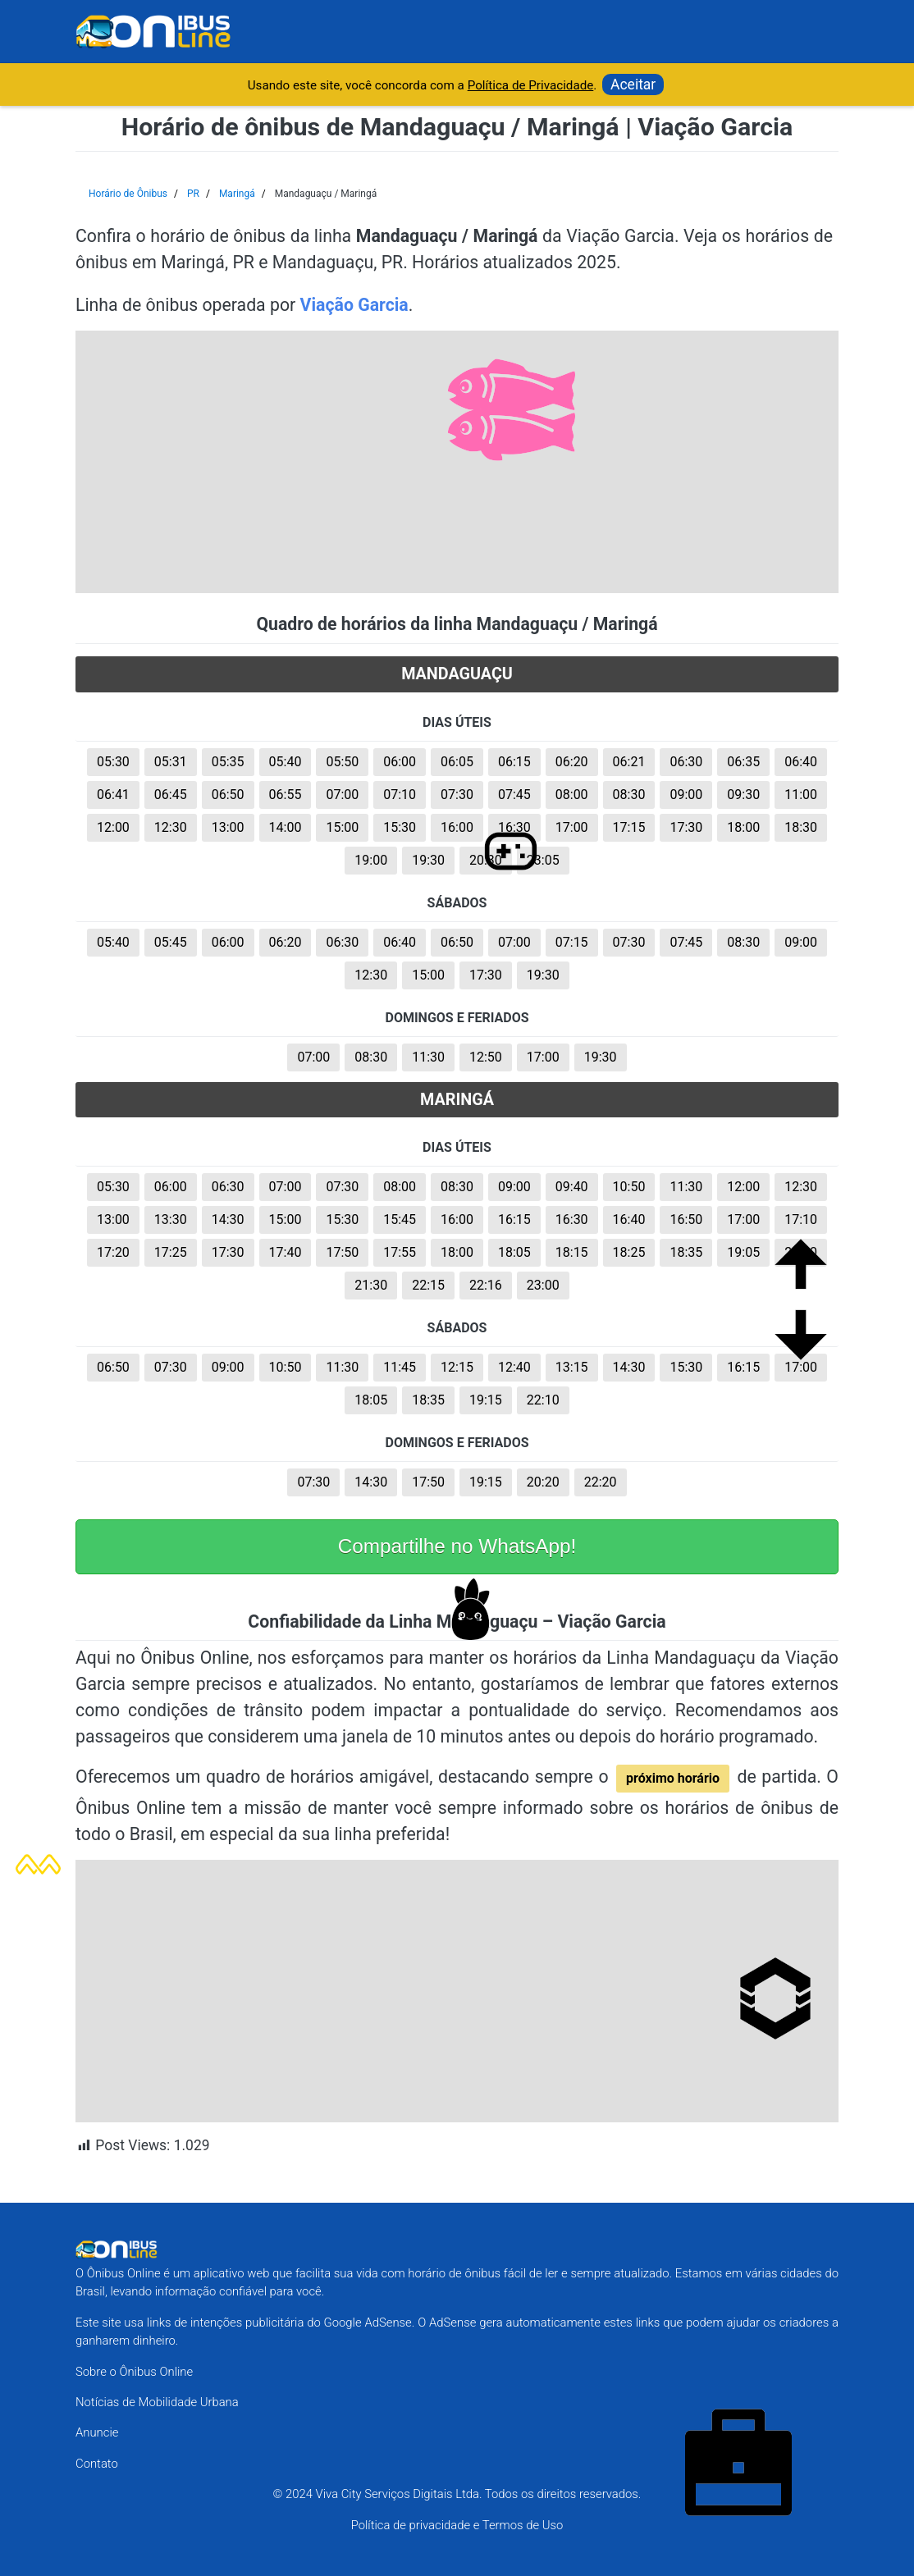 Image resolution: width=914 pixels, height=2576 pixels. I want to click on open gaming or games section, so click(510, 851).